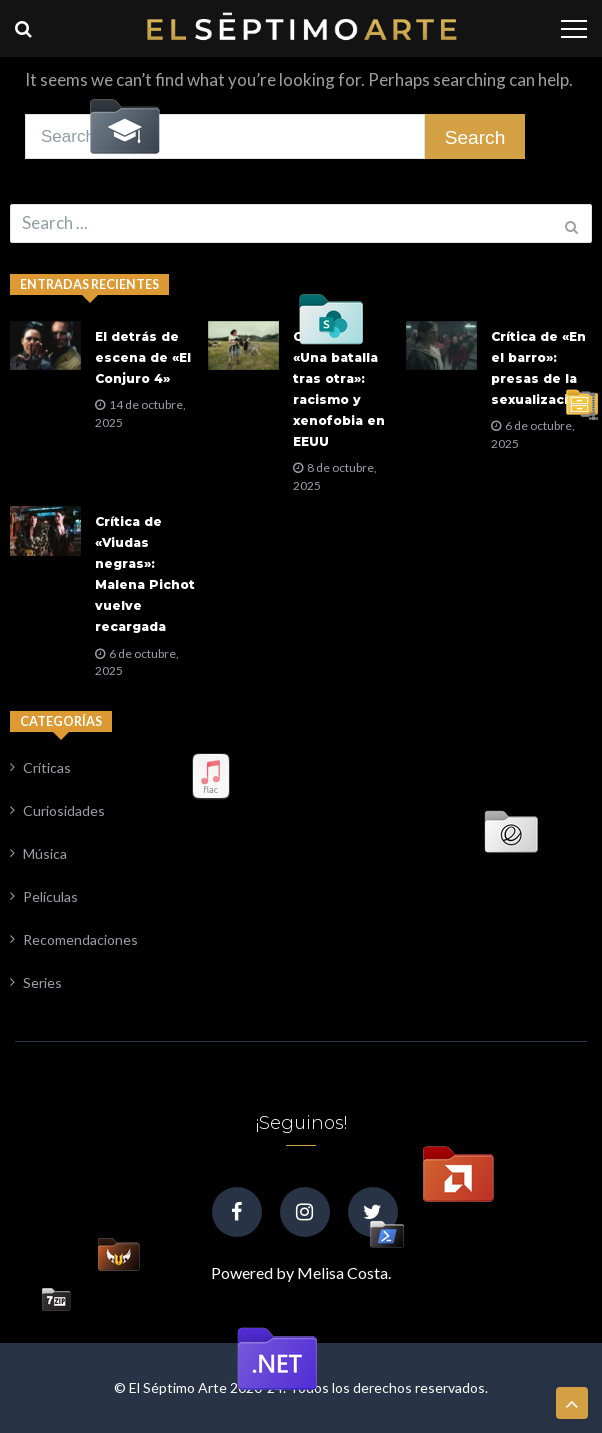 This screenshot has height=1433, width=602. Describe the element at coordinates (124, 128) in the screenshot. I see `open education or coursework folder` at that location.